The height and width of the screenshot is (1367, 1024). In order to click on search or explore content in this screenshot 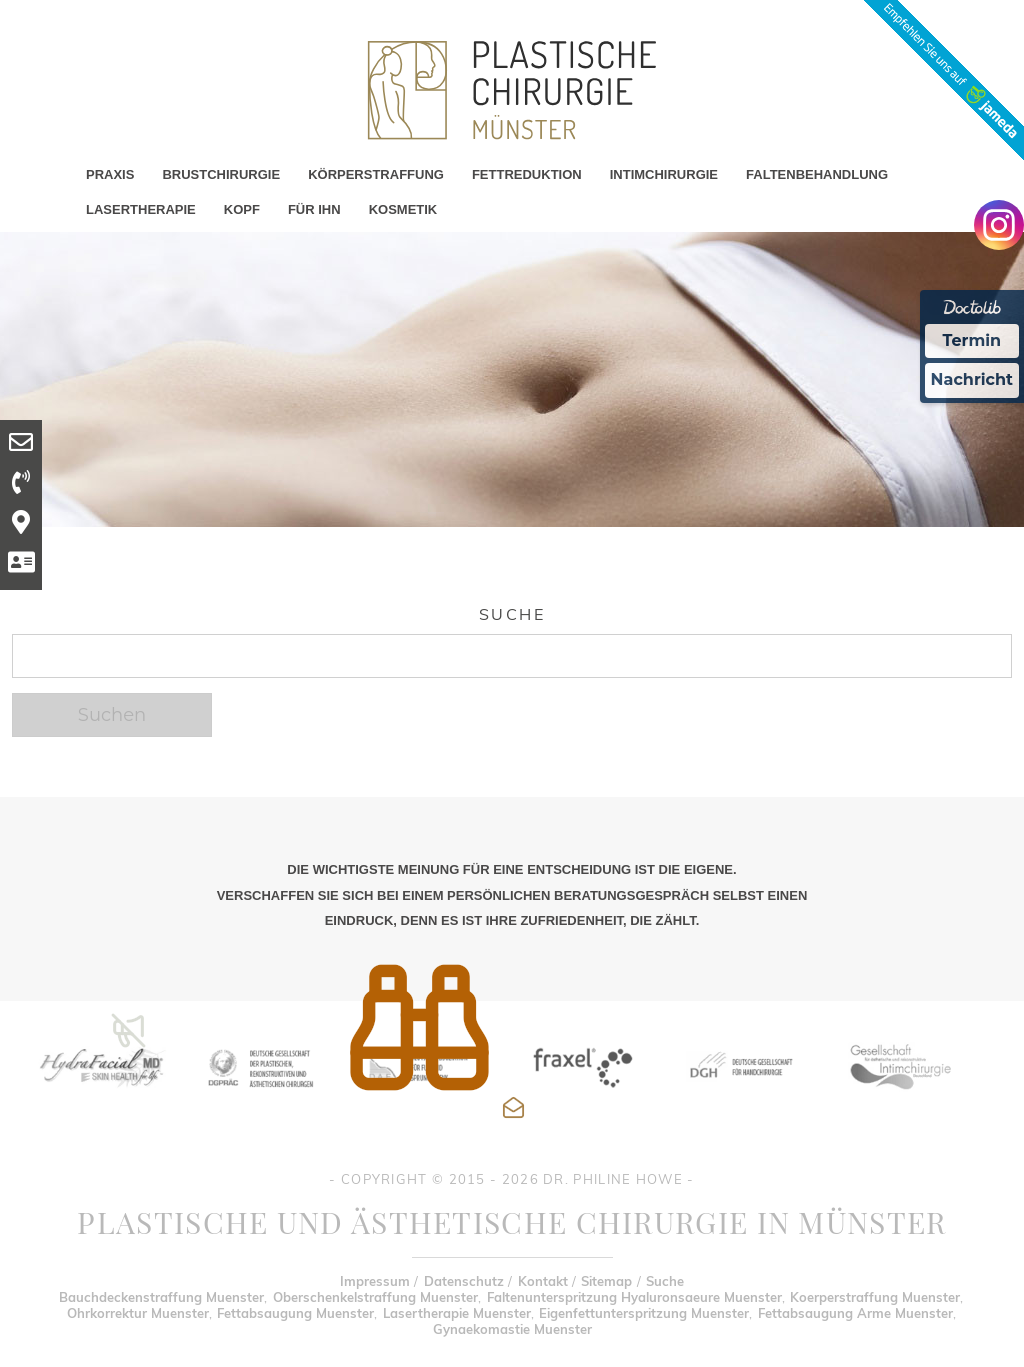, I will do `click(419, 1027)`.